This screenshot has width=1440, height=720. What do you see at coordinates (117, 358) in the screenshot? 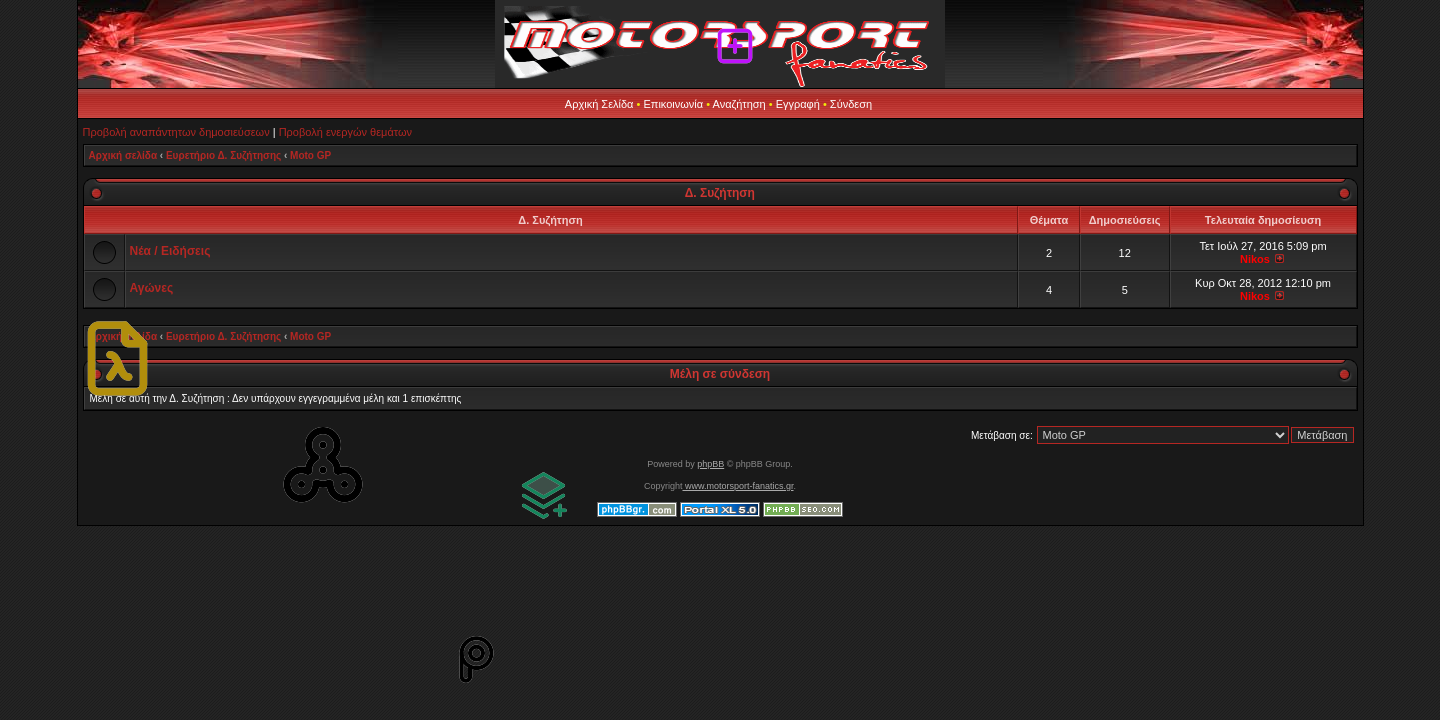
I see `open a lambda function file` at bounding box center [117, 358].